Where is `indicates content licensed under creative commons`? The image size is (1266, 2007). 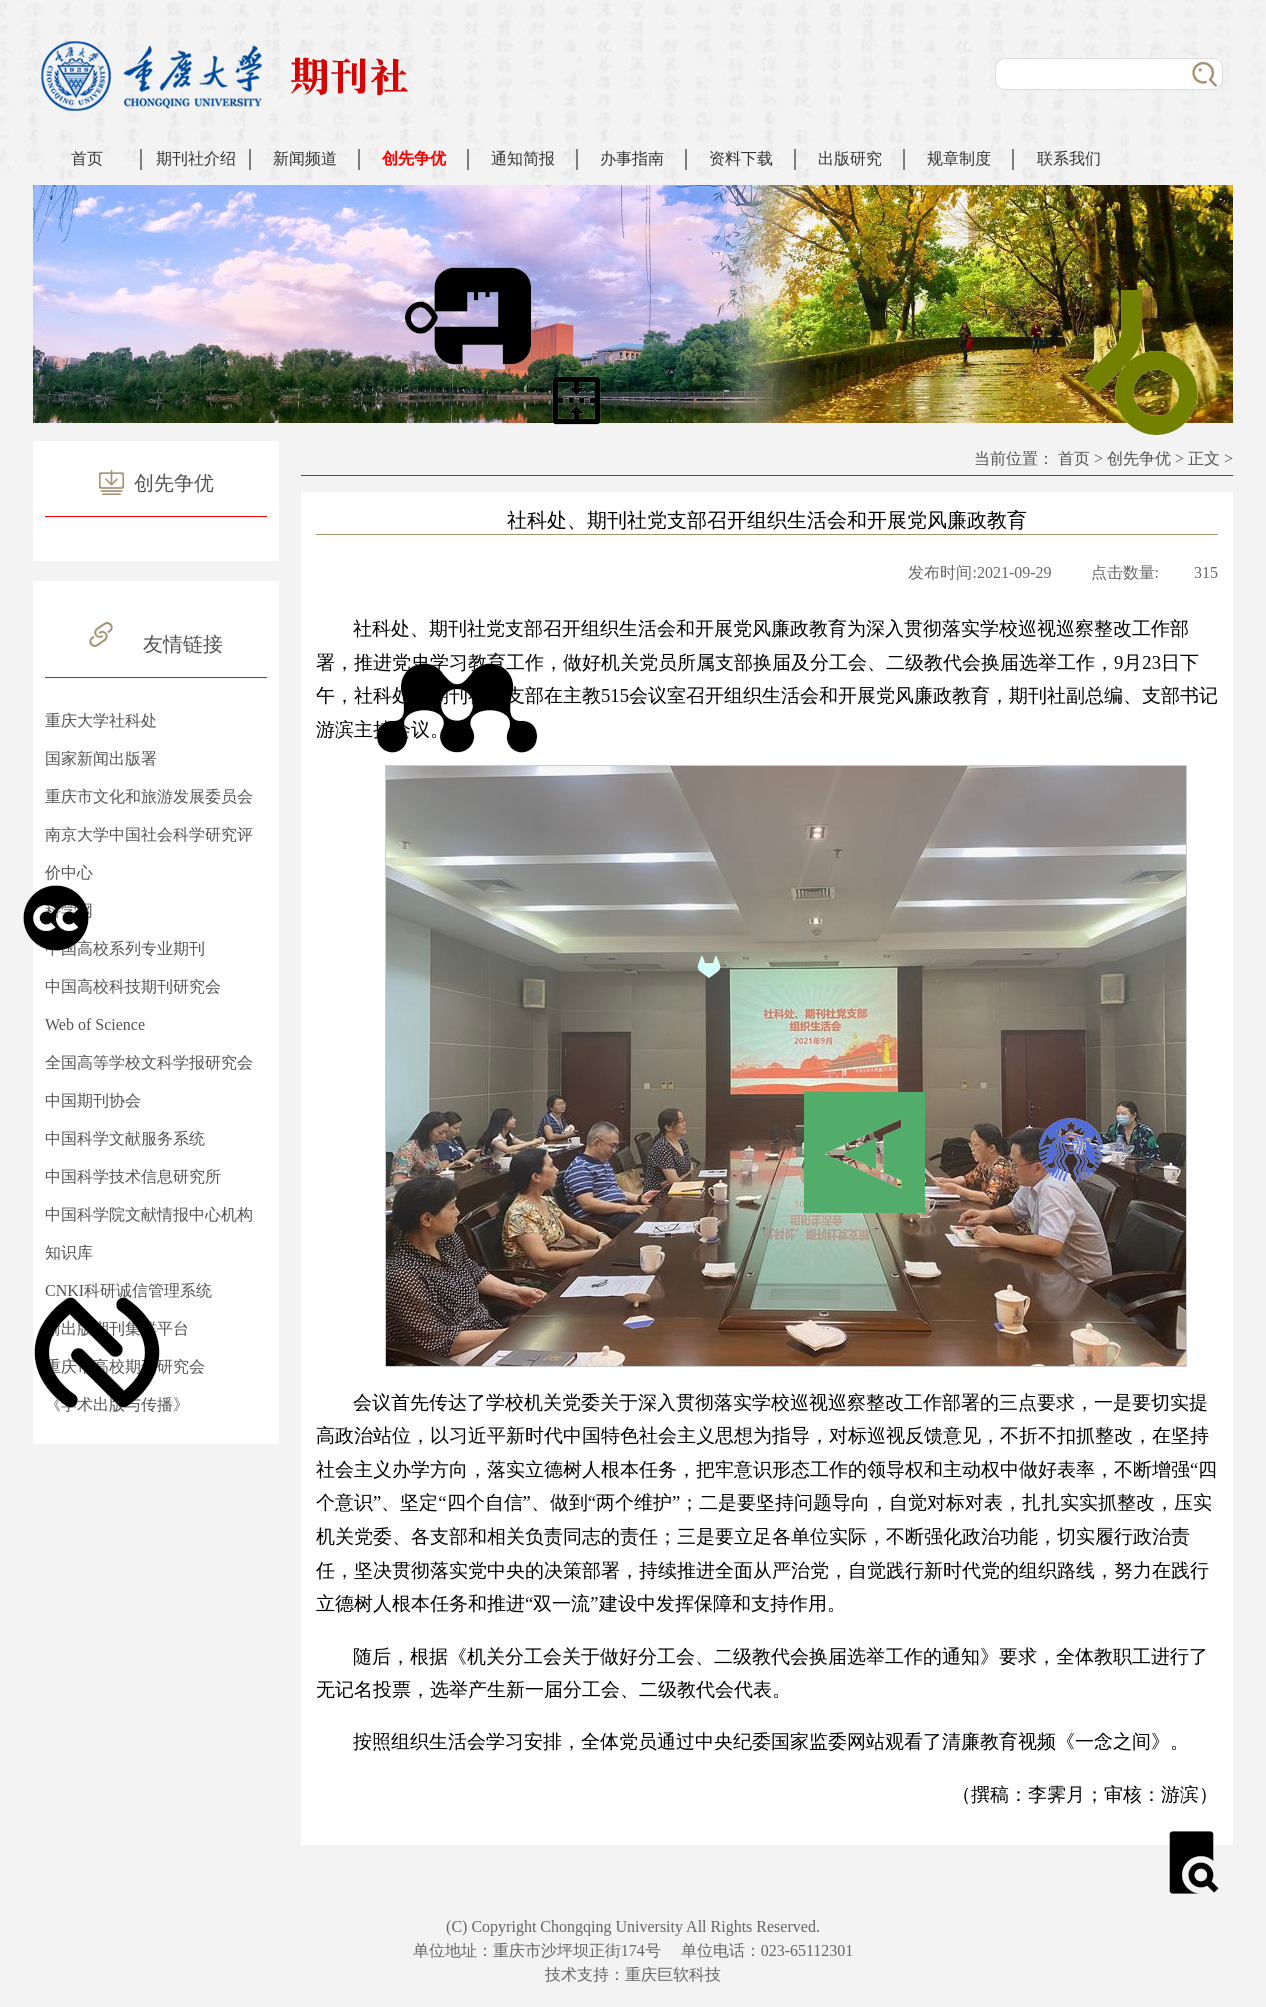
indicates content licensed under creative commons is located at coordinates (56, 918).